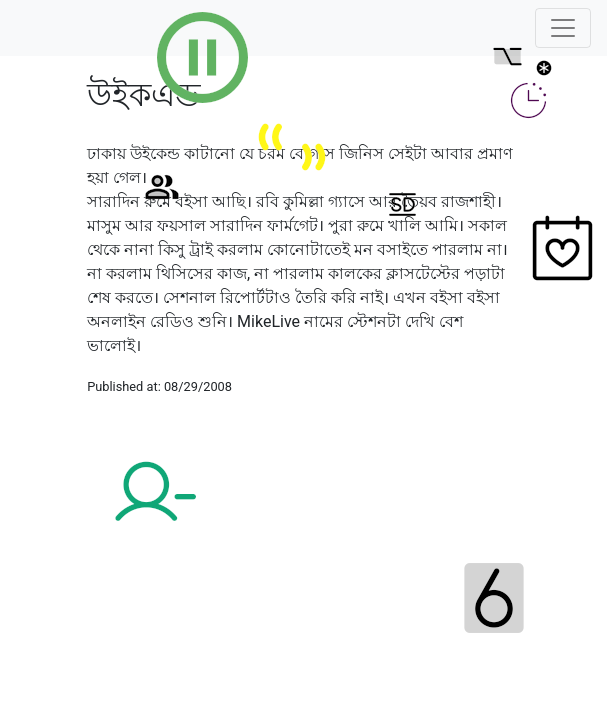 The width and height of the screenshot is (607, 720). I want to click on indicates a required field in a form, so click(544, 68).